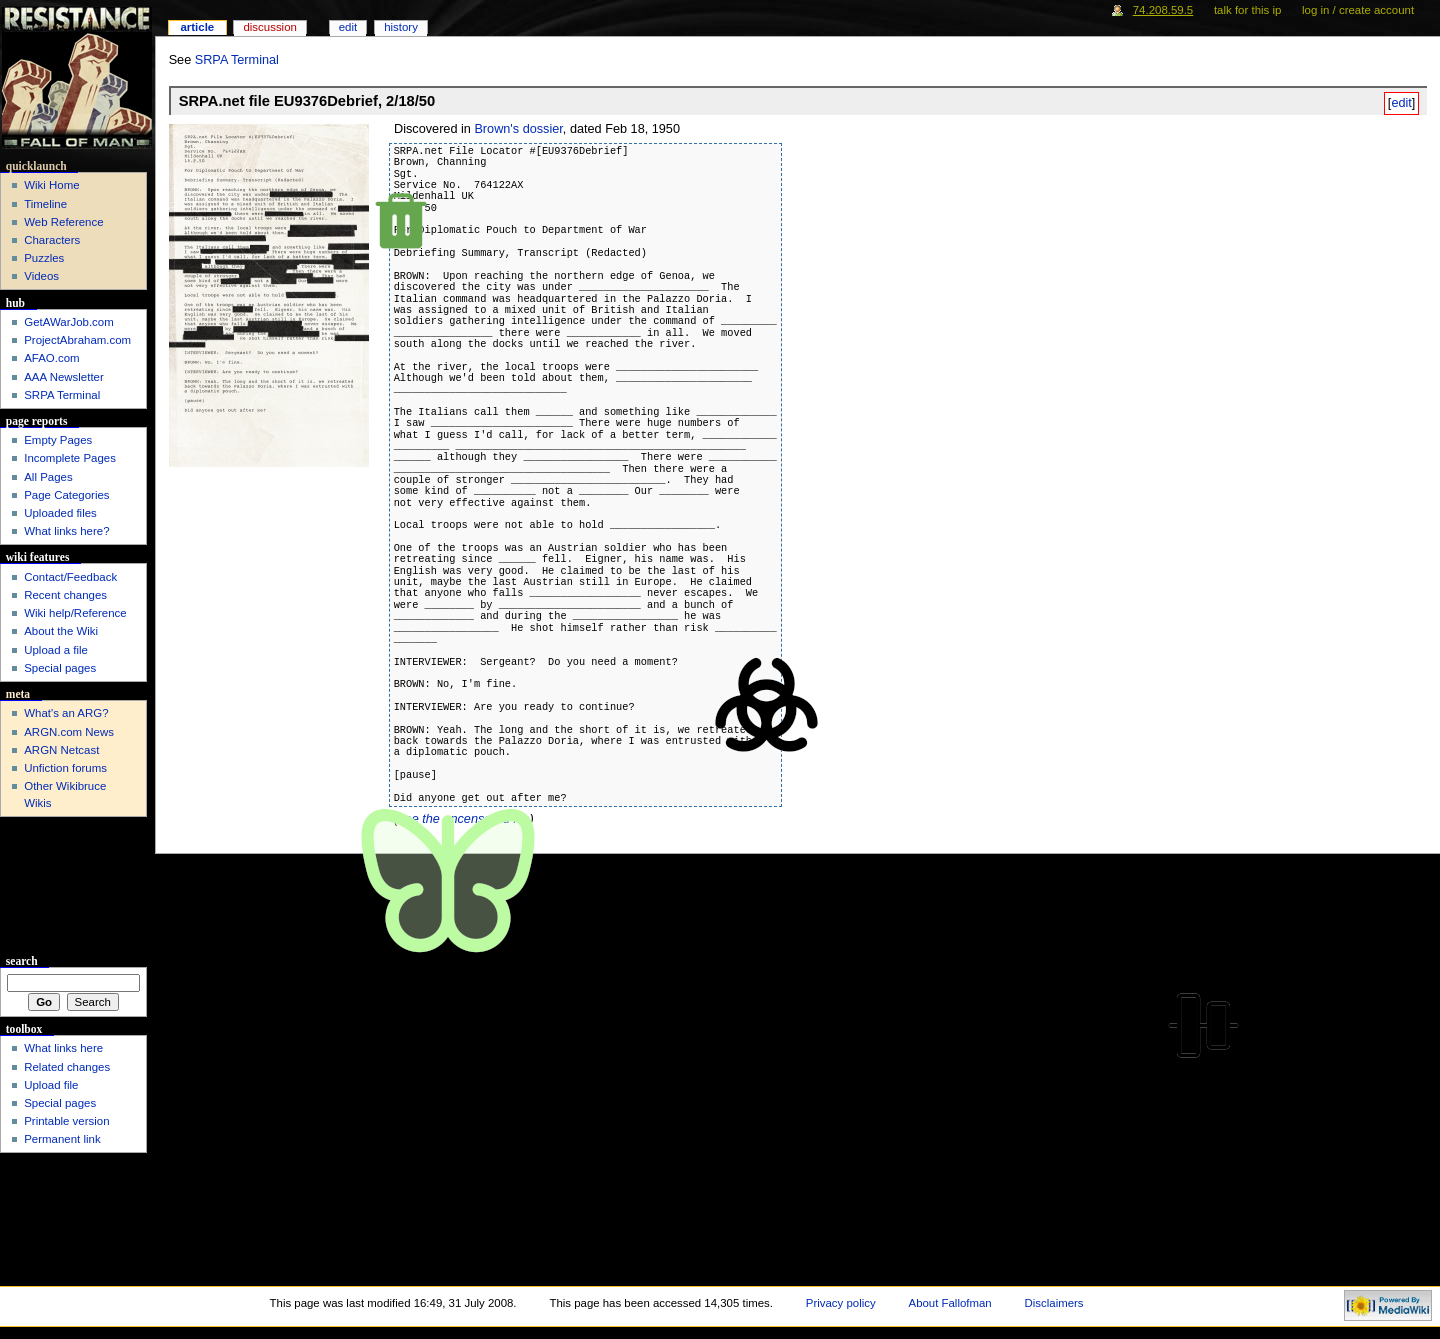 Image resolution: width=1440 pixels, height=1339 pixels. I want to click on align selected objects to vertical center, so click(1203, 1025).